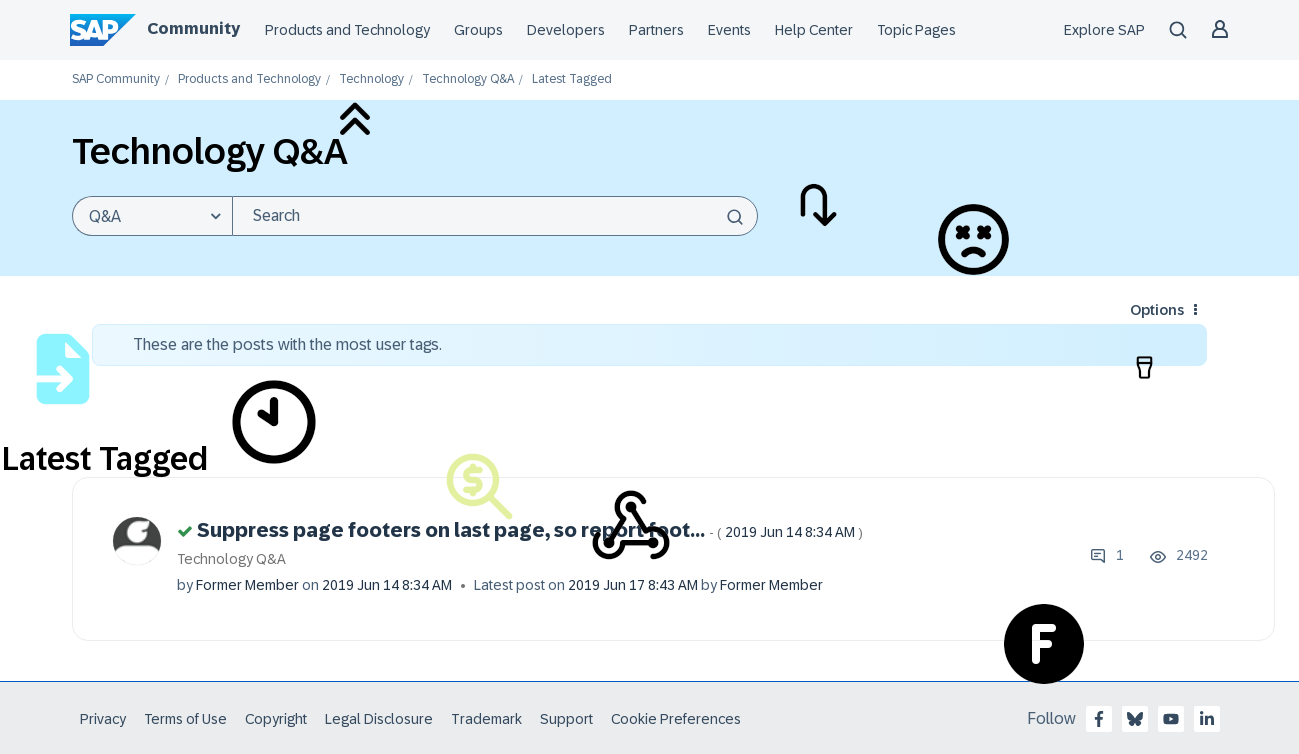 This screenshot has height=754, width=1299. I want to click on indicates an error or system failure, so click(973, 239).